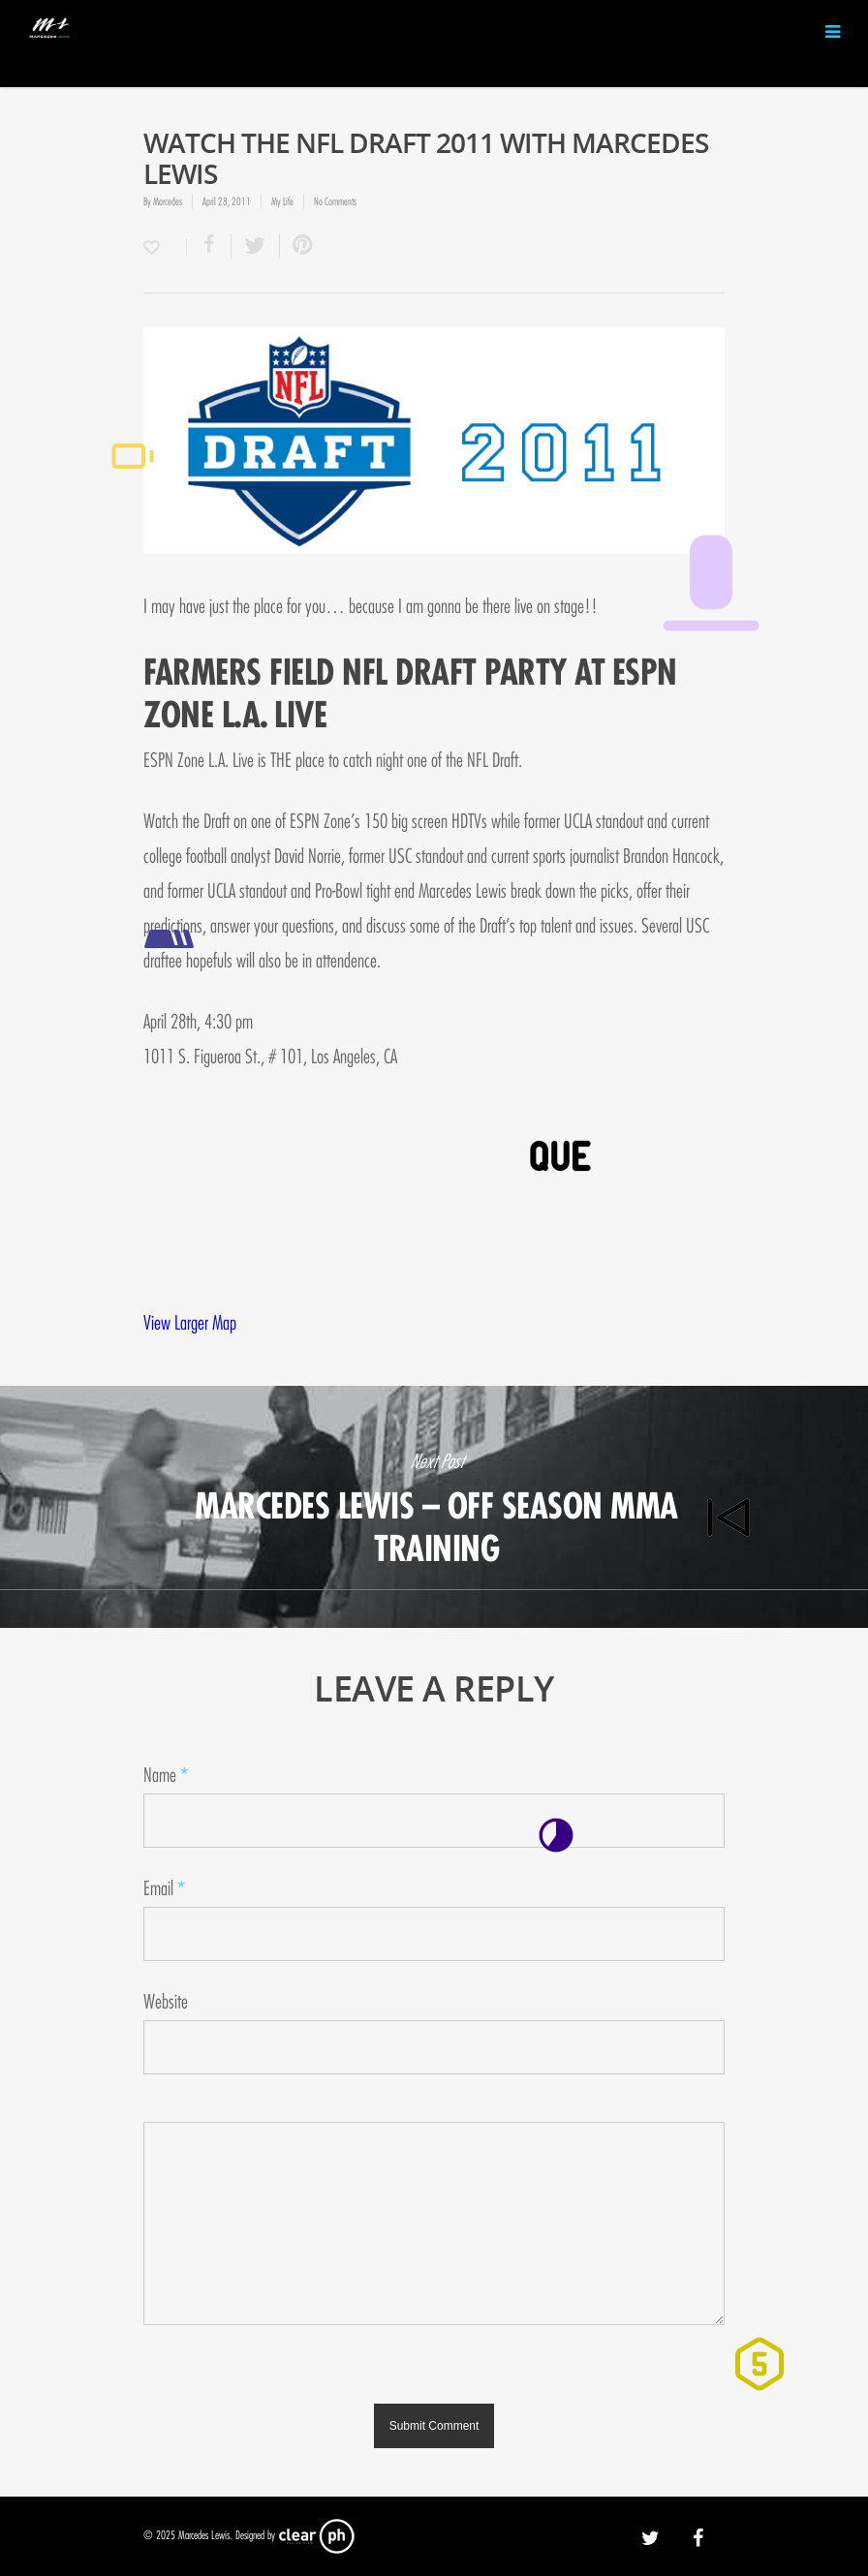  Describe the element at coordinates (169, 938) in the screenshot. I see `switch between open browser tabs` at that location.